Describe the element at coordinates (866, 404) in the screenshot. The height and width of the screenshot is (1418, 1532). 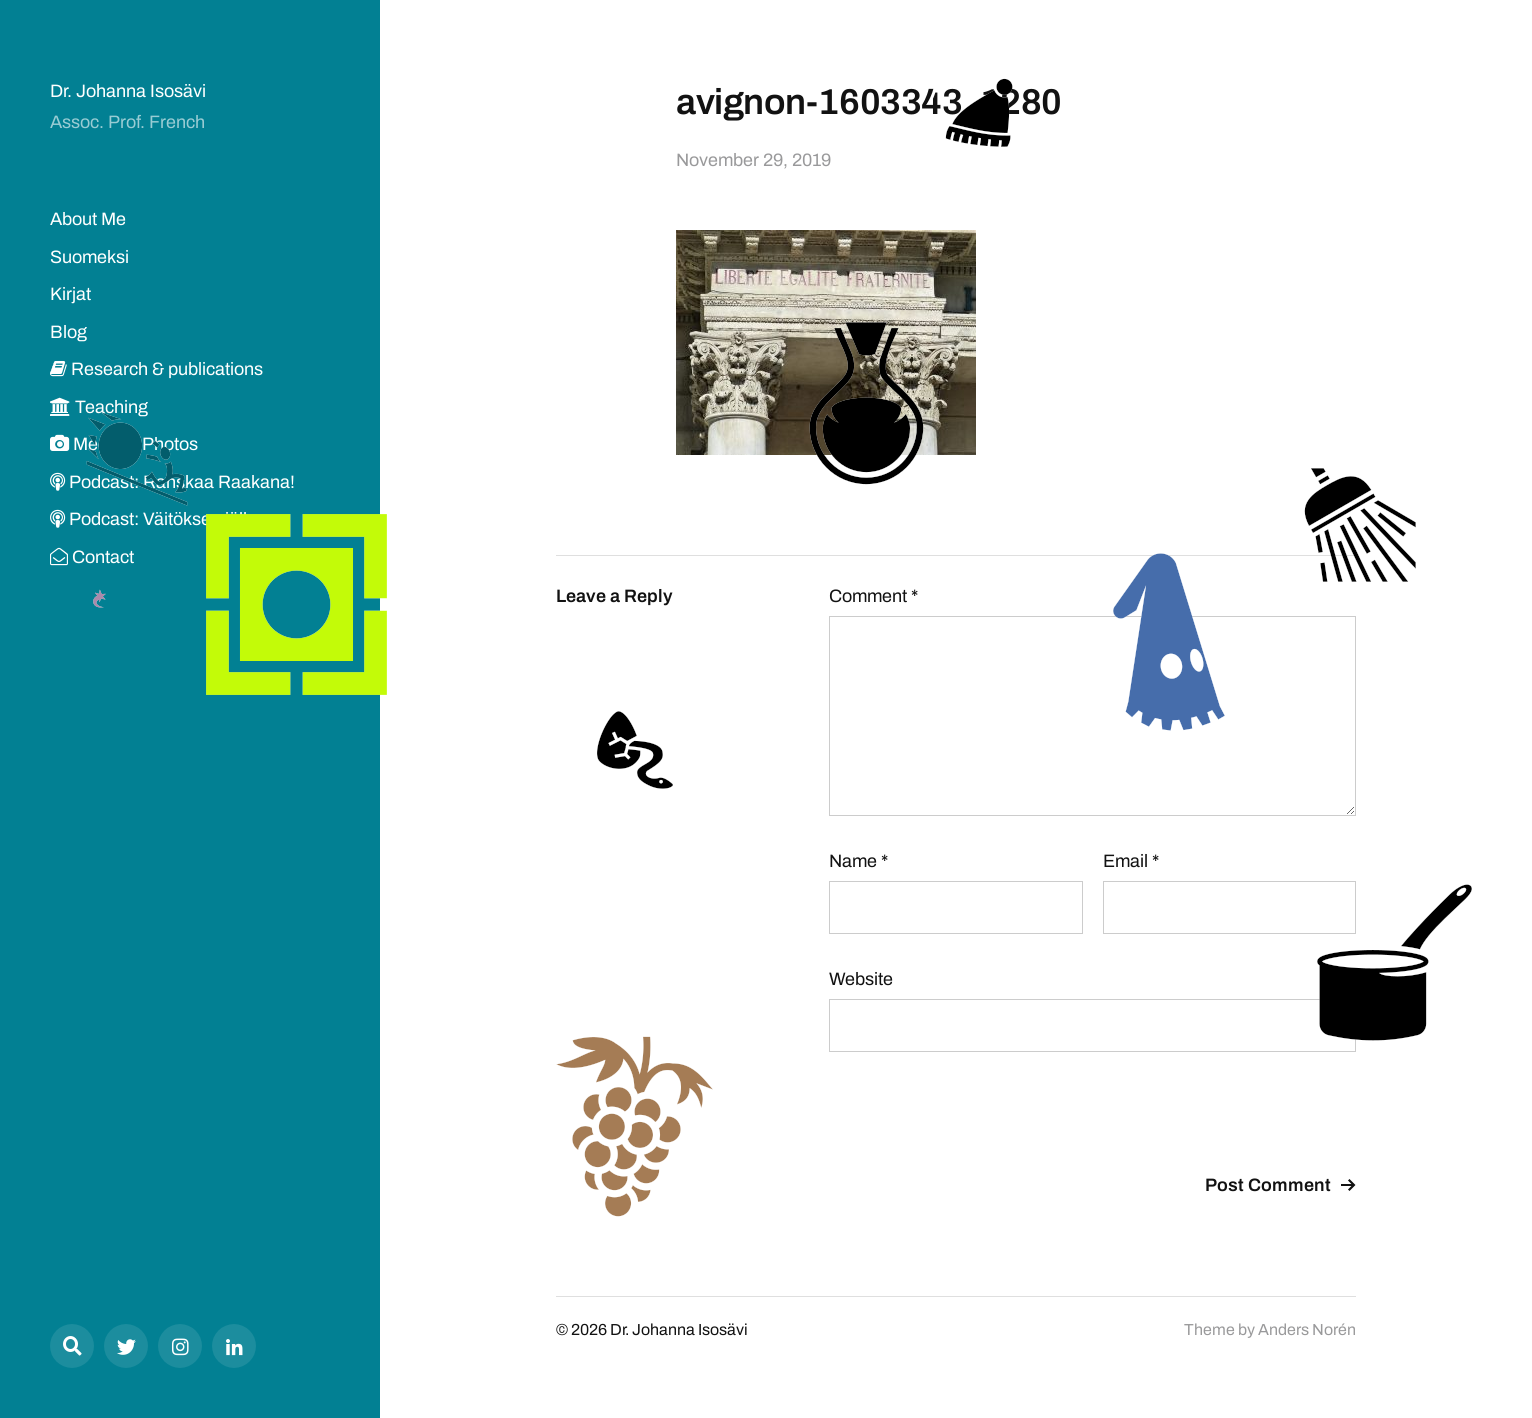
I see `access the alchemy or crafting menu` at that location.